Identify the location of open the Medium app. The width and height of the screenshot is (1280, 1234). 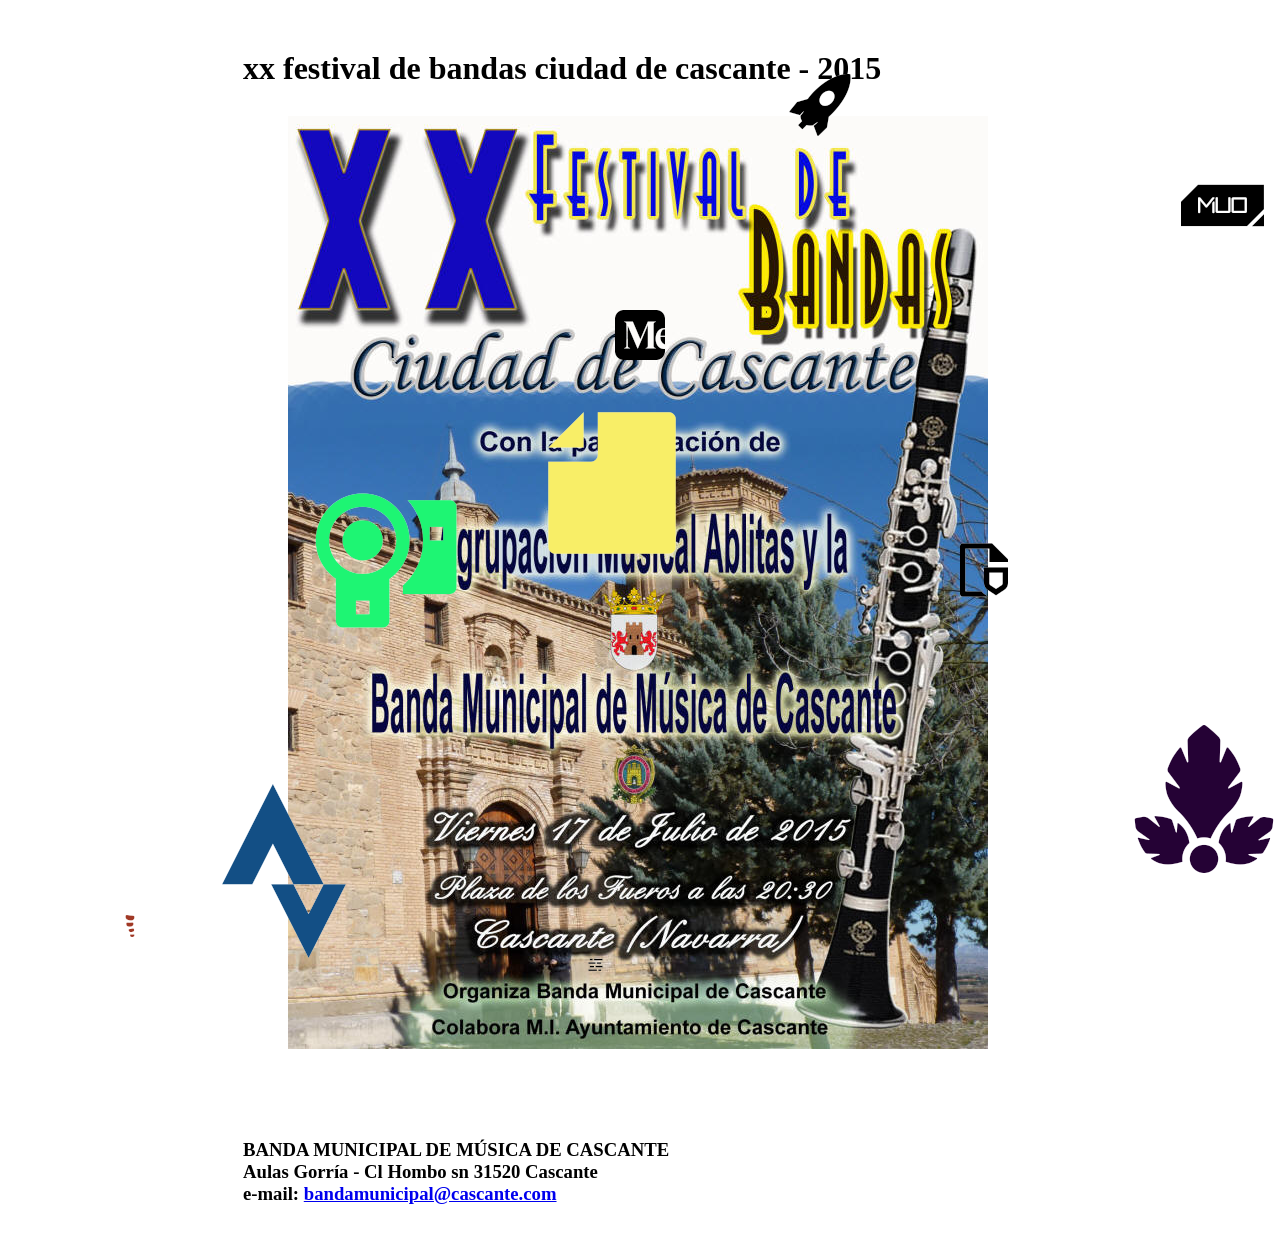
(640, 335).